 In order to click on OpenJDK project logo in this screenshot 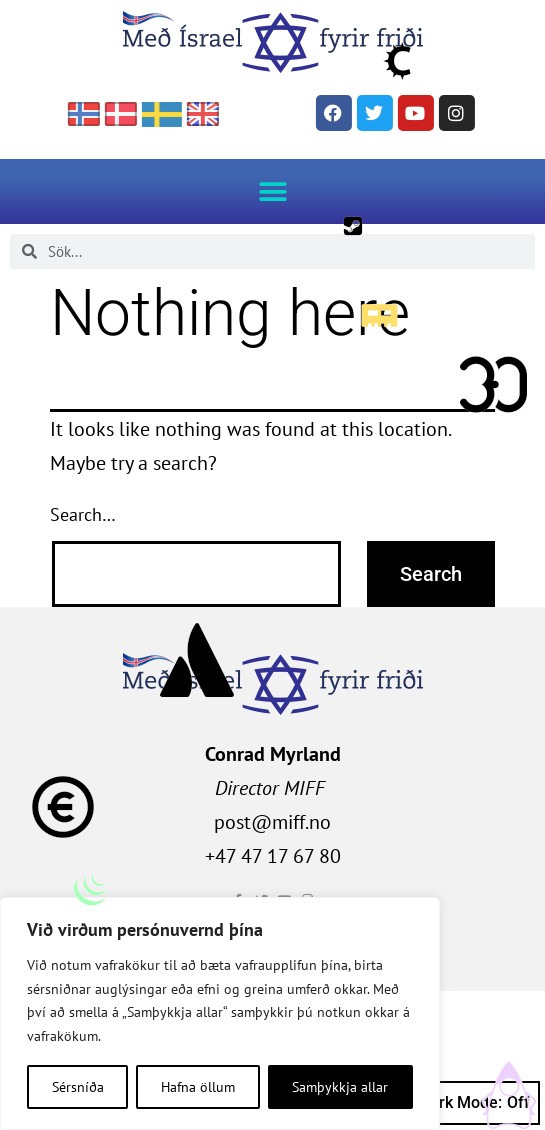, I will do `click(509, 1095)`.